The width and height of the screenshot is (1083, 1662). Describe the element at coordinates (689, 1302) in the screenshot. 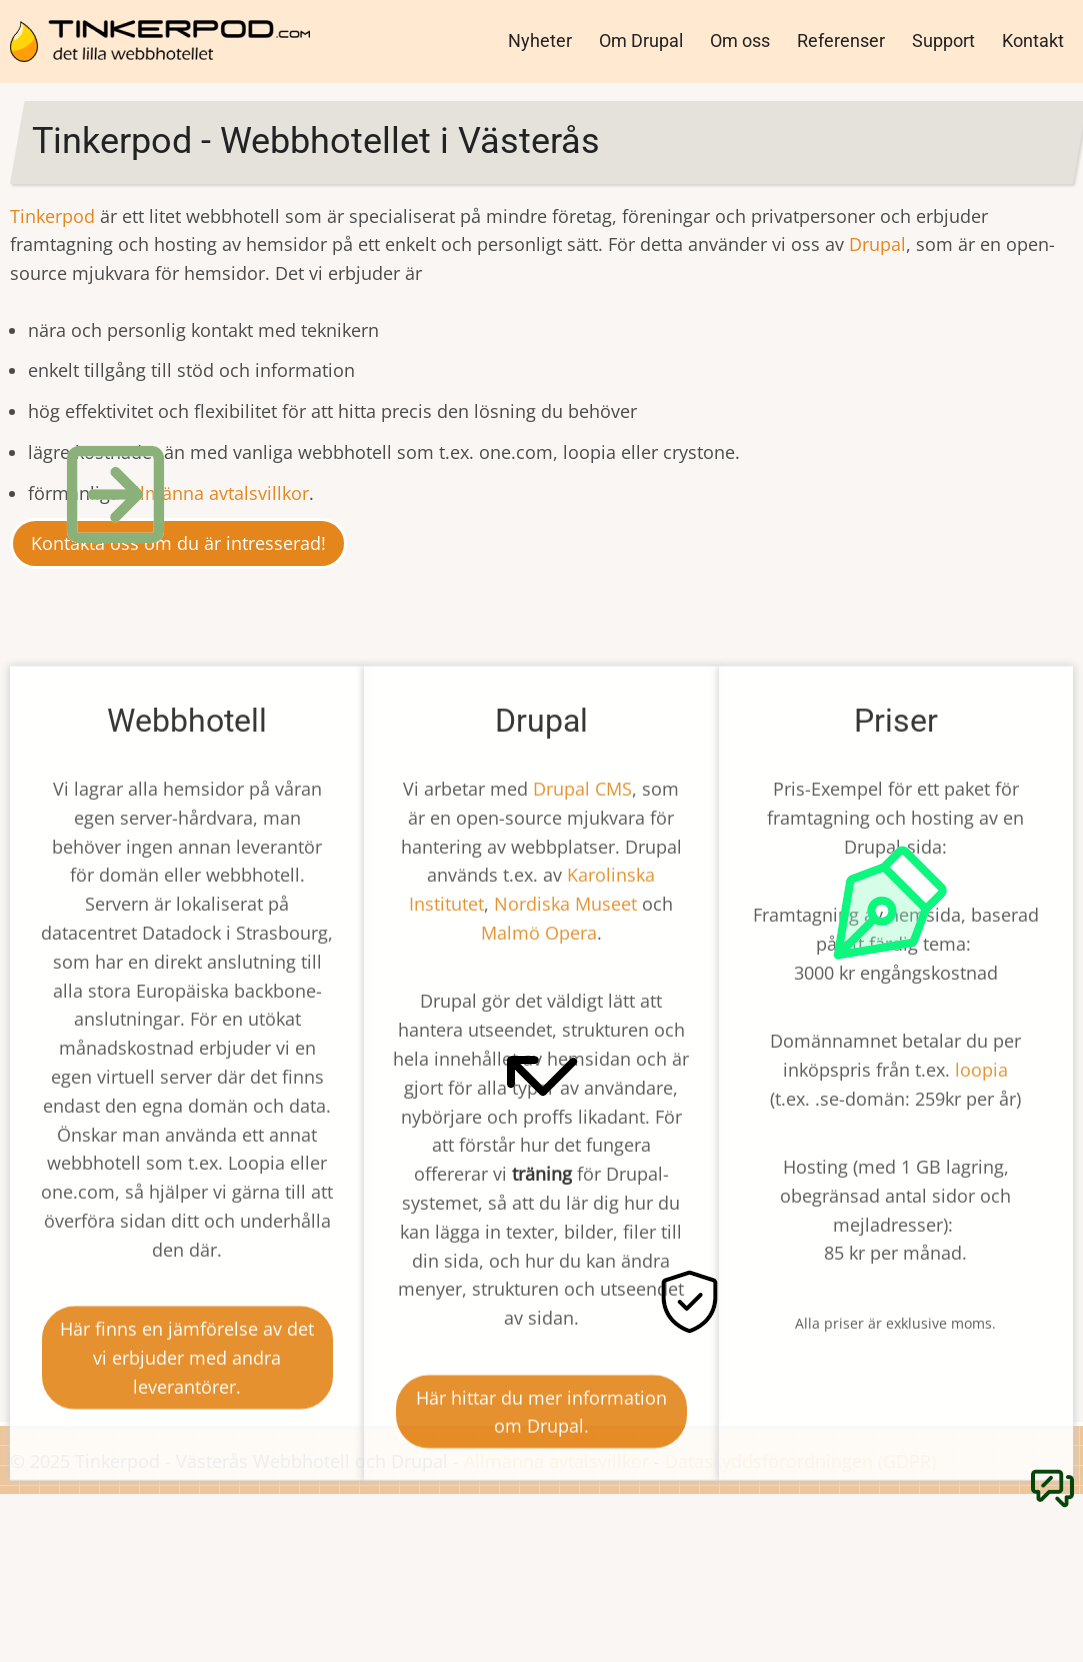

I see `indicates verified security or protection status` at that location.